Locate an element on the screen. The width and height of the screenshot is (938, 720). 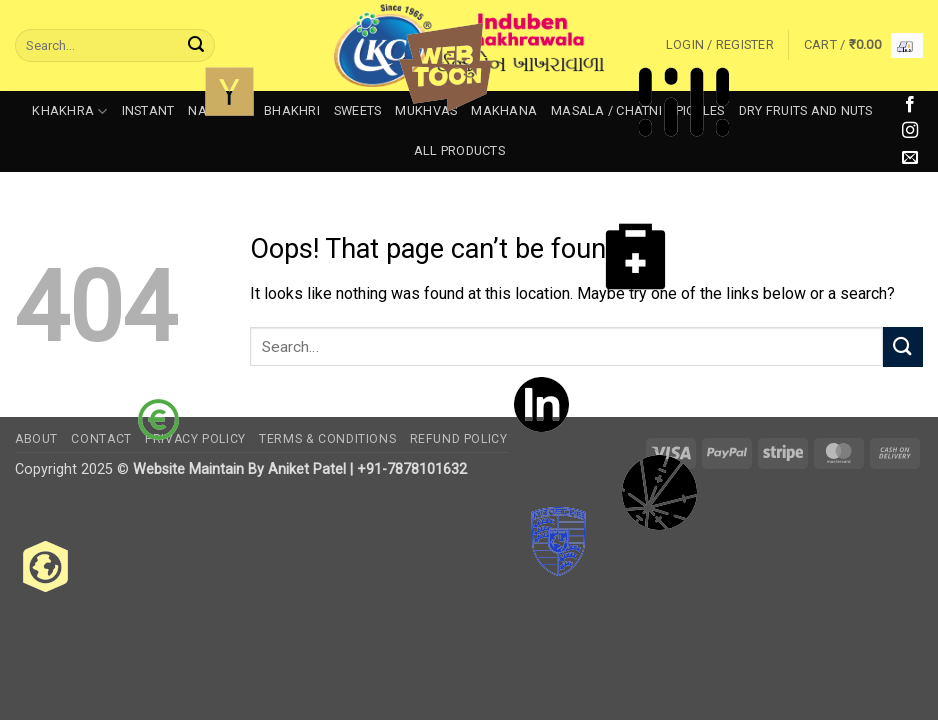
open ArcGIS mapping application is located at coordinates (45, 566).